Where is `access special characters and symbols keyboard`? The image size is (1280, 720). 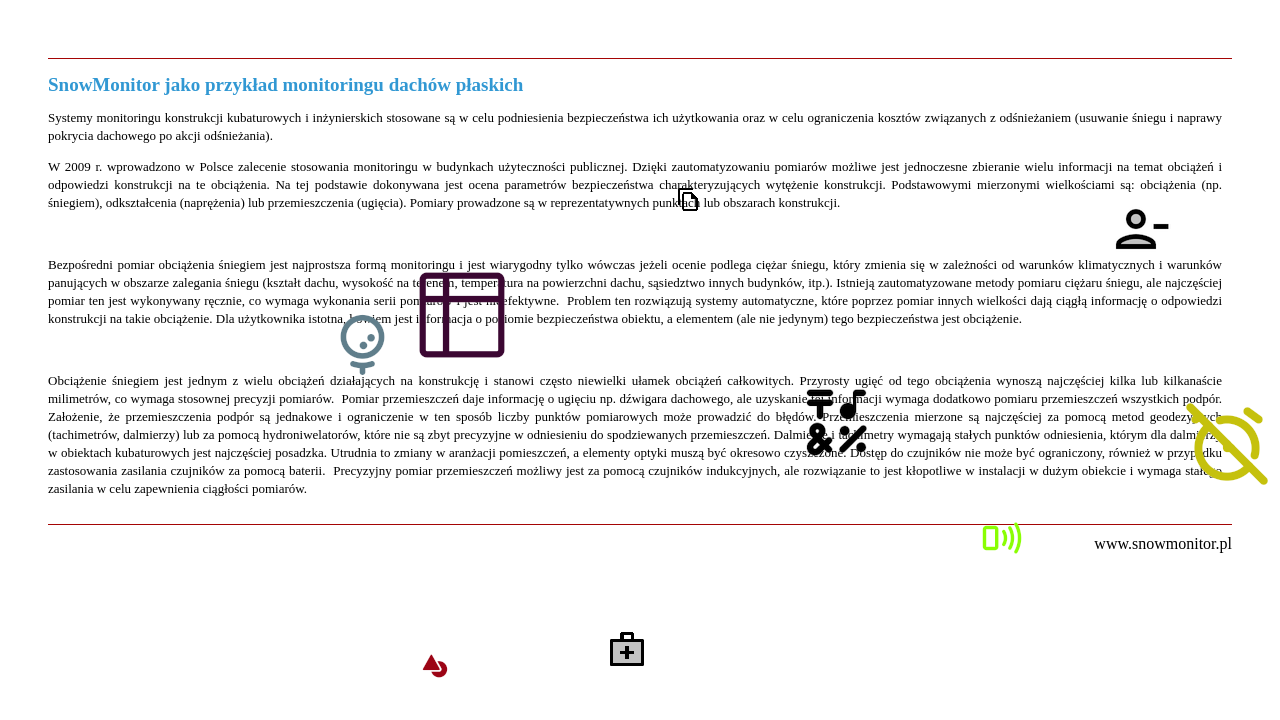 access special characters and symbols keyboard is located at coordinates (836, 422).